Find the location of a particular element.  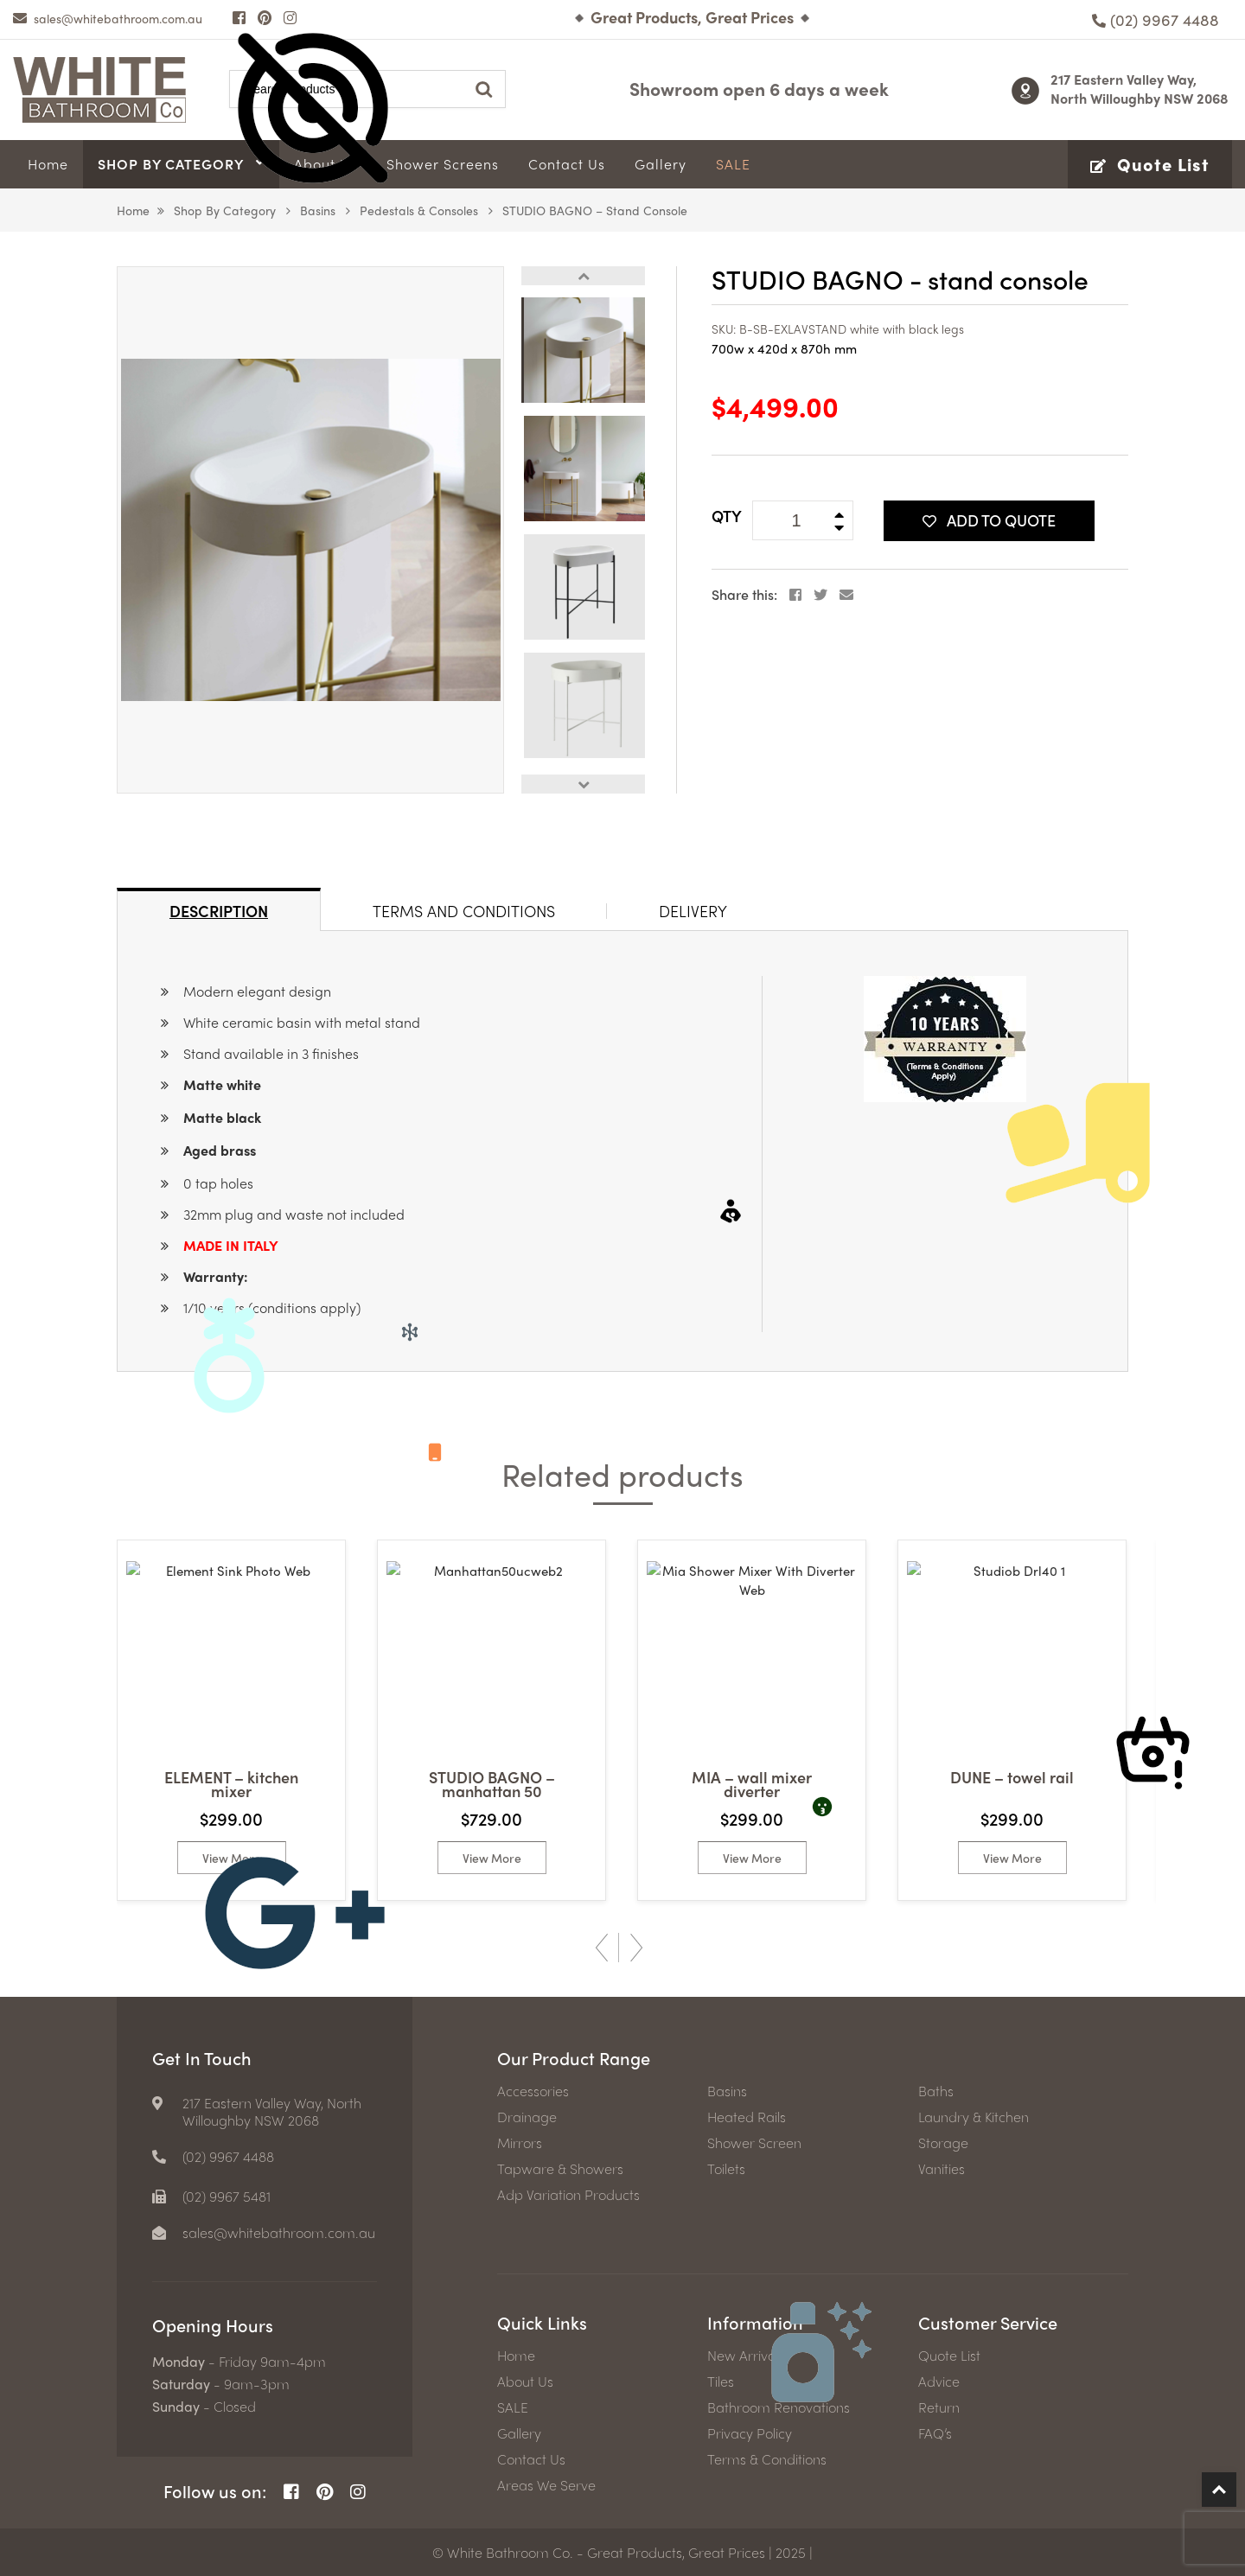

disable targeting or tracking is located at coordinates (313, 108).